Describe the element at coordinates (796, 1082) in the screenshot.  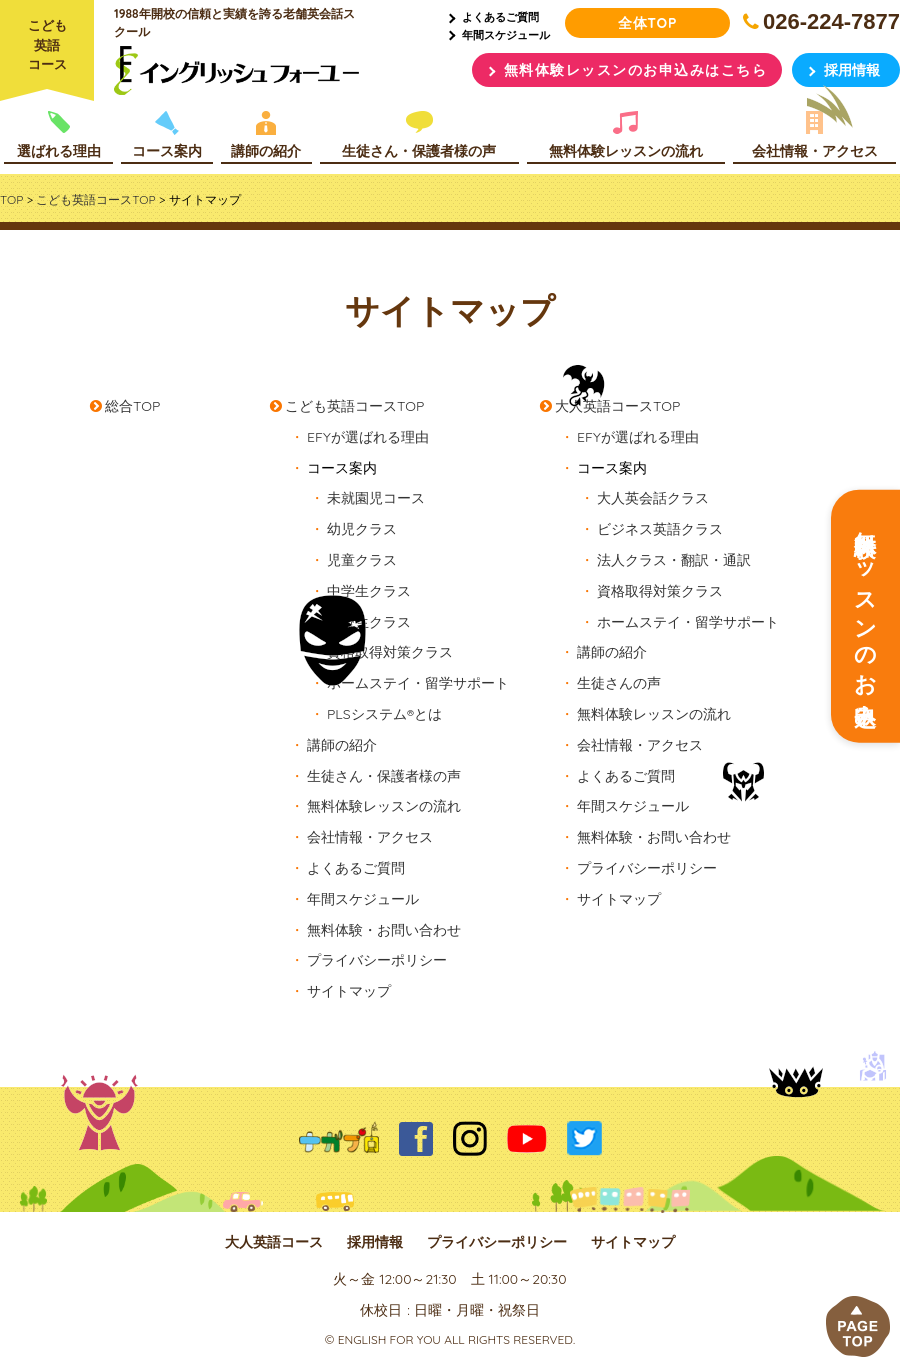
I see `indicates premium or VIP membership status` at that location.